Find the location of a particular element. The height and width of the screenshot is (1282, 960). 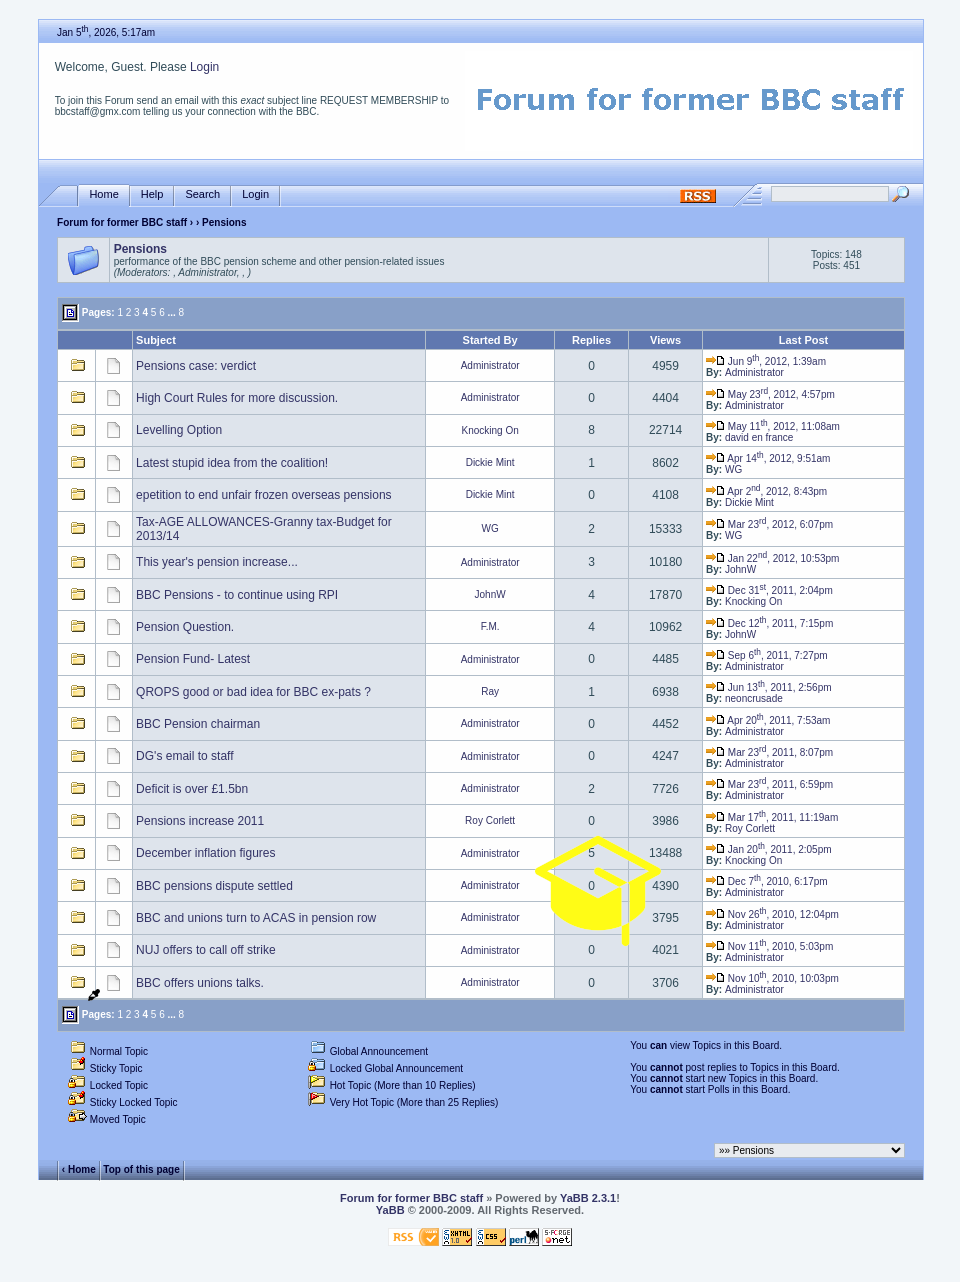

access education or learning features is located at coordinates (598, 887).